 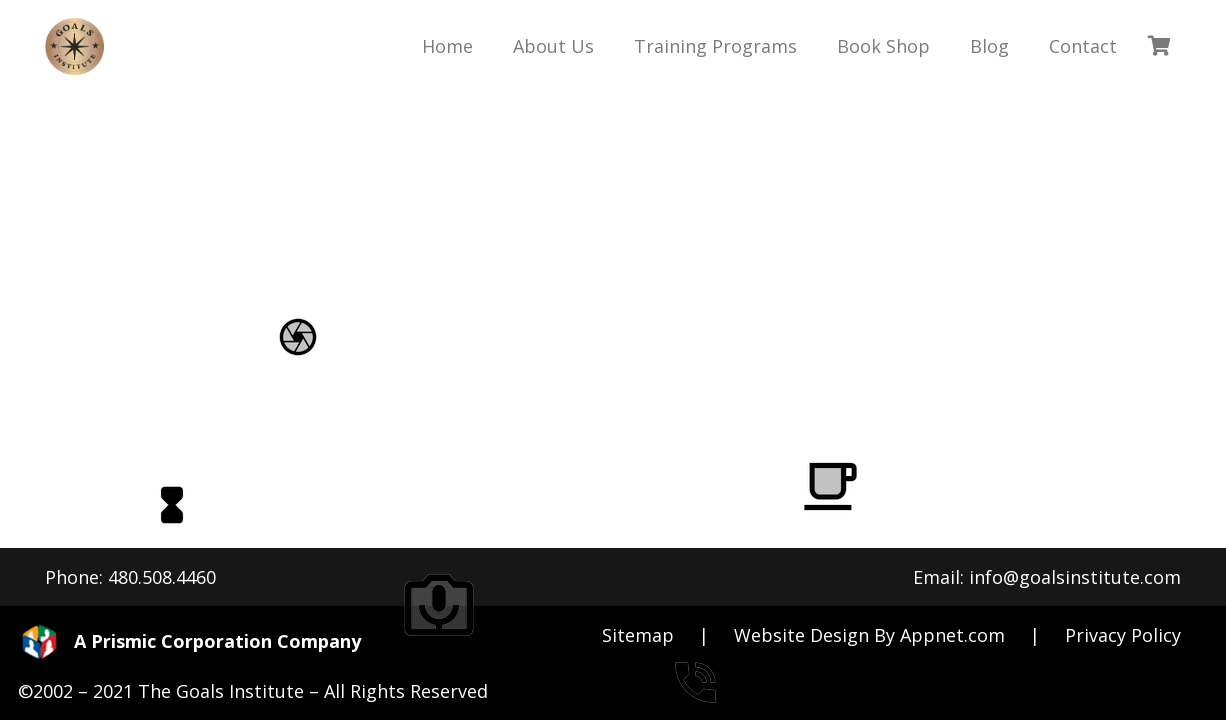 What do you see at coordinates (298, 337) in the screenshot?
I see `open camera to take a photo` at bounding box center [298, 337].